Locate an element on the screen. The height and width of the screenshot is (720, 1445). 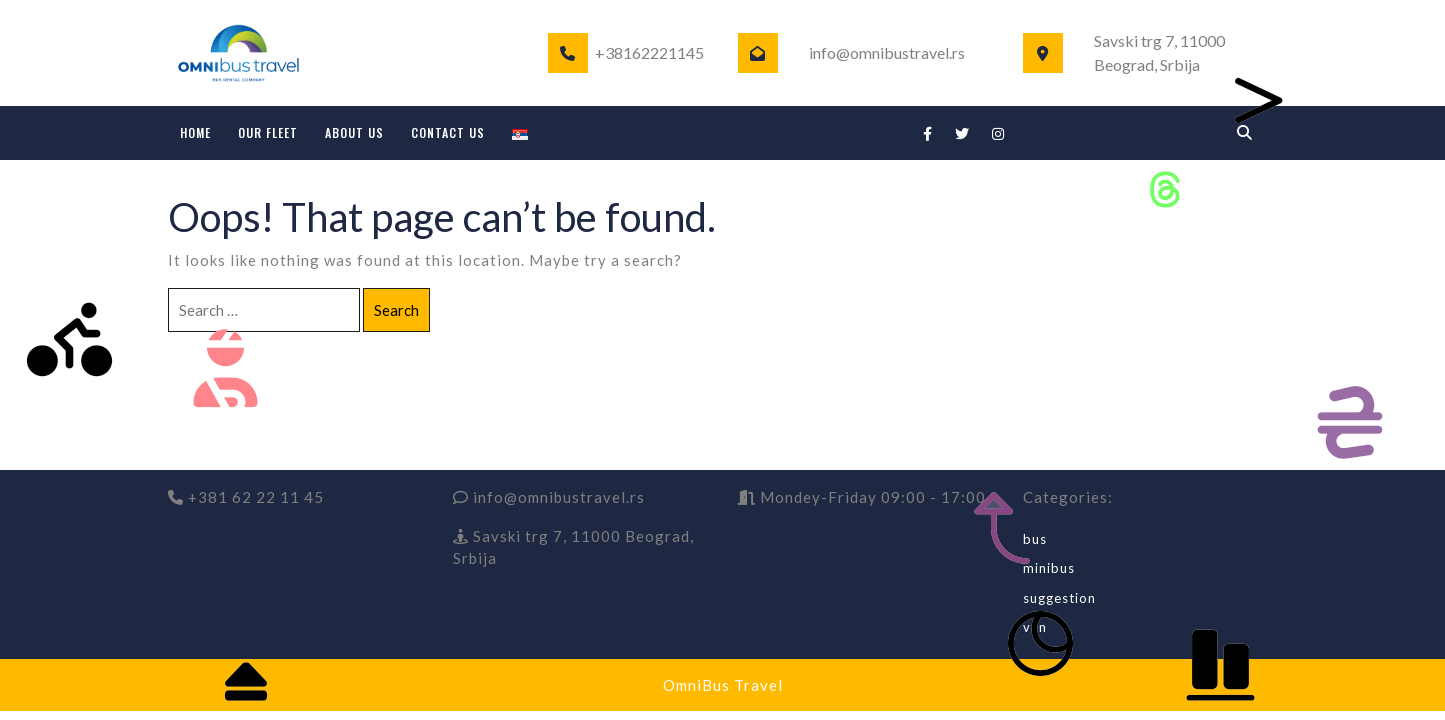
indicates Ukrainian hryvnia currency is located at coordinates (1350, 423).